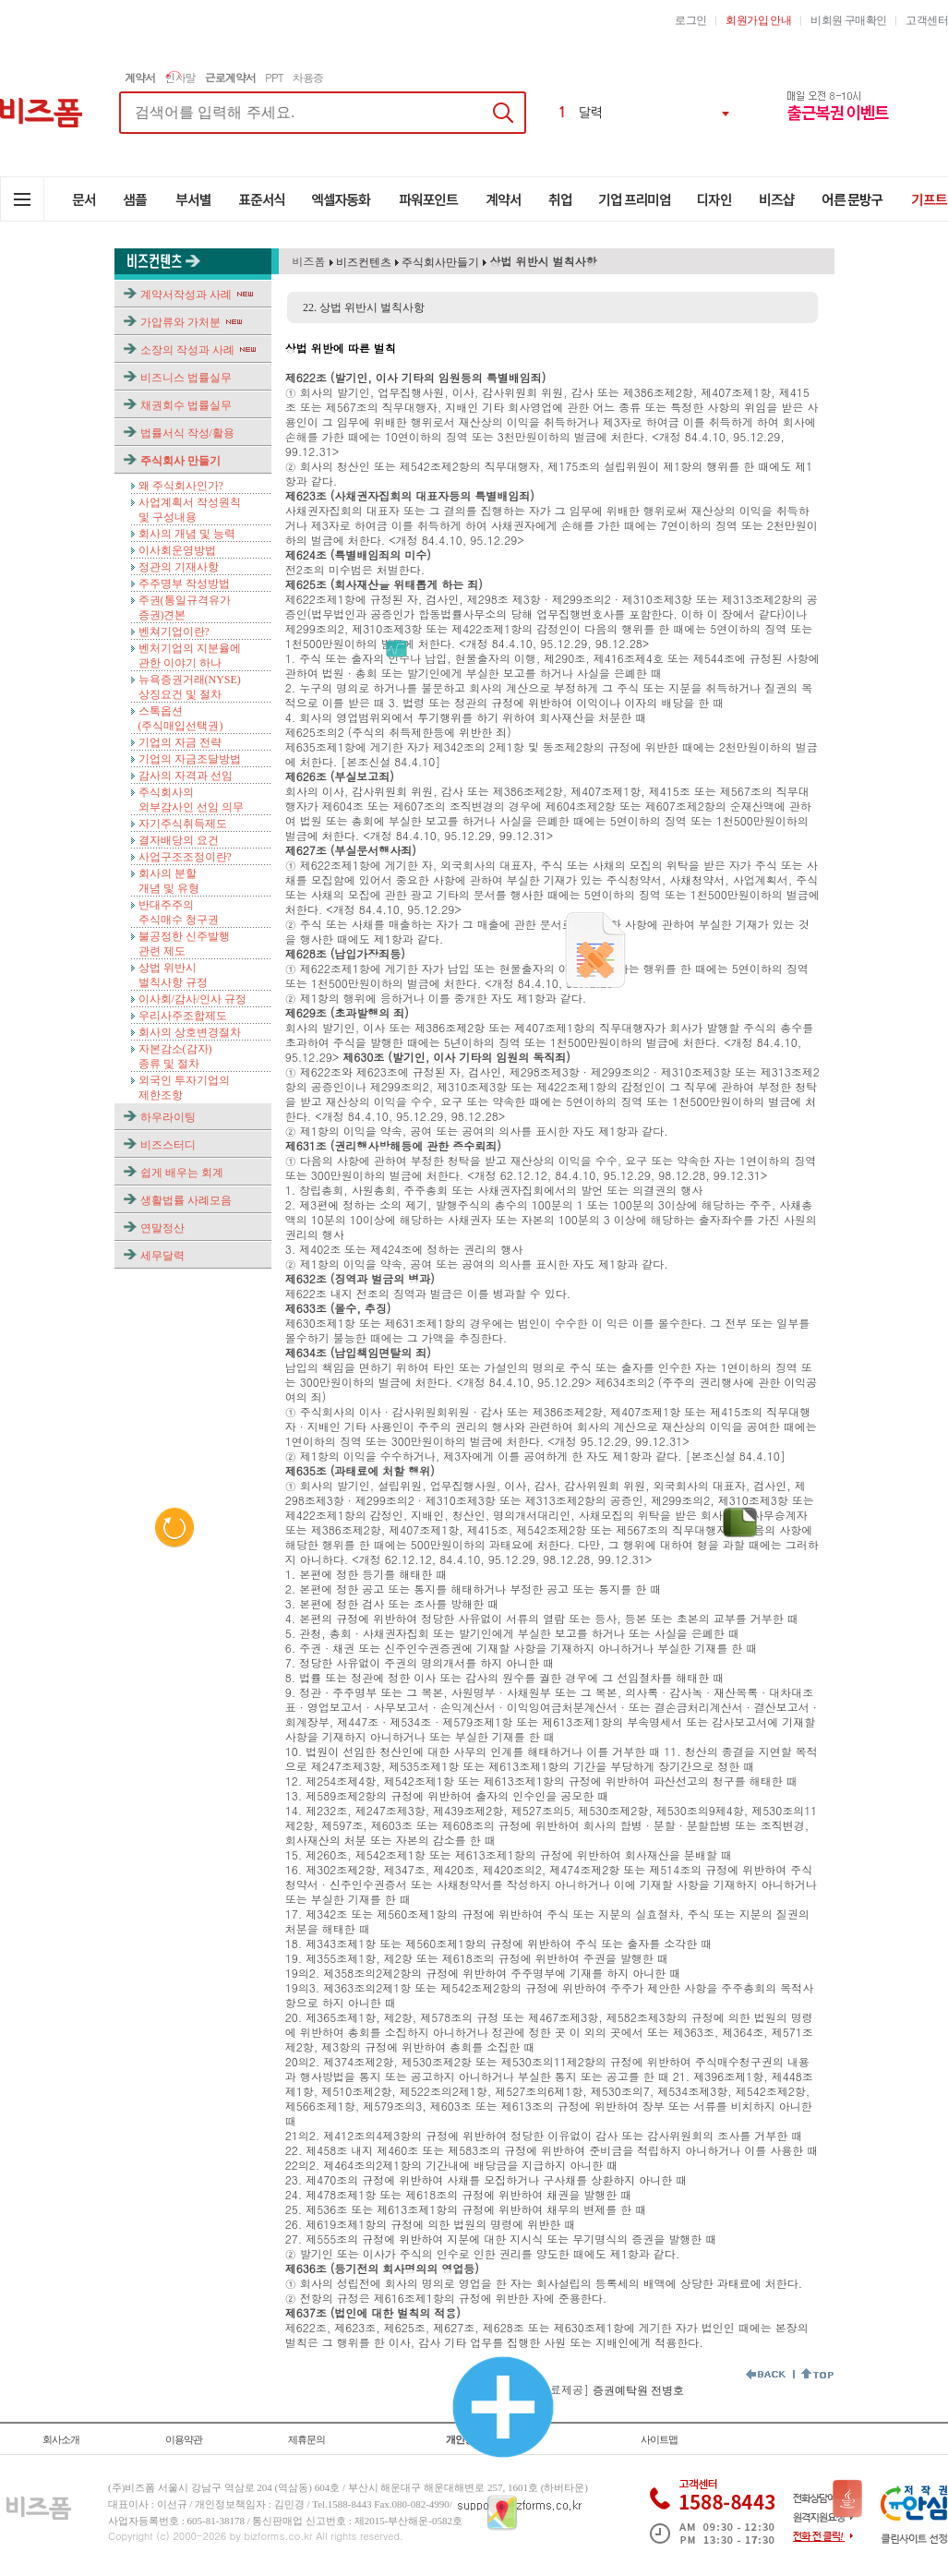 This screenshot has width=948, height=2576. I want to click on open a GPX route or waypoint file, so click(502, 2512).